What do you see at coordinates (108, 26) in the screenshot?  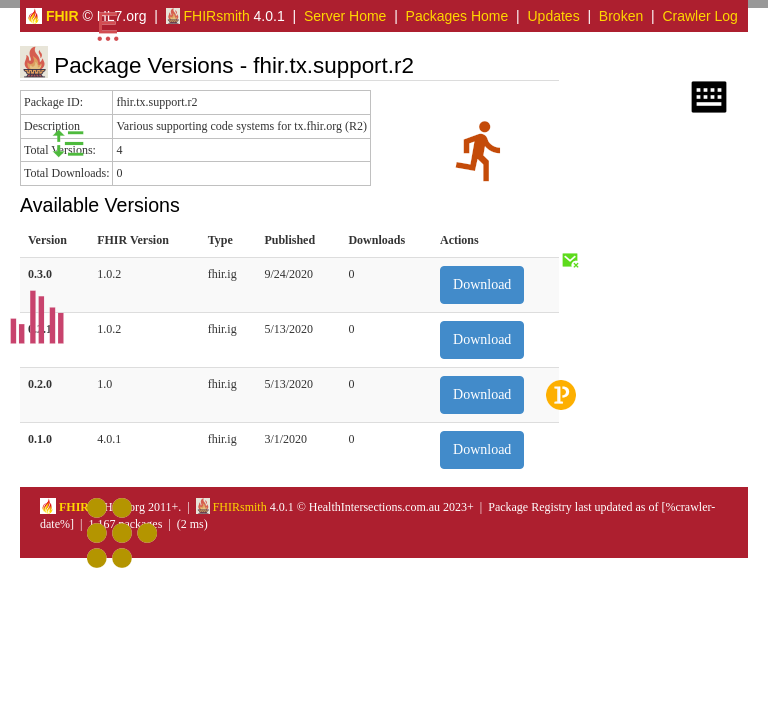 I see `apply emphasis formatting to selected text` at bounding box center [108, 26].